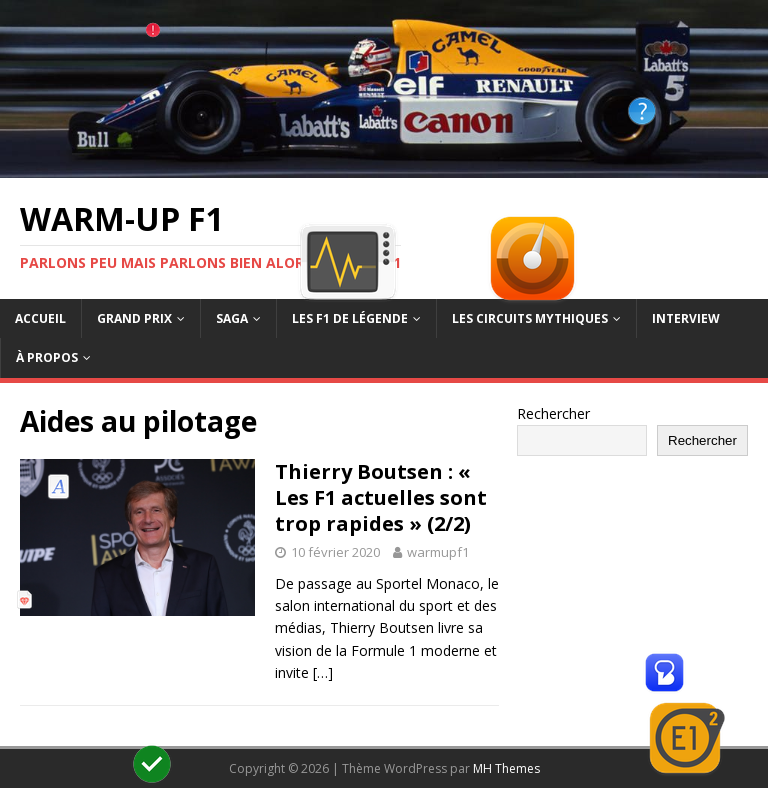 This screenshot has height=788, width=768. I want to click on open help documentation, so click(642, 111).